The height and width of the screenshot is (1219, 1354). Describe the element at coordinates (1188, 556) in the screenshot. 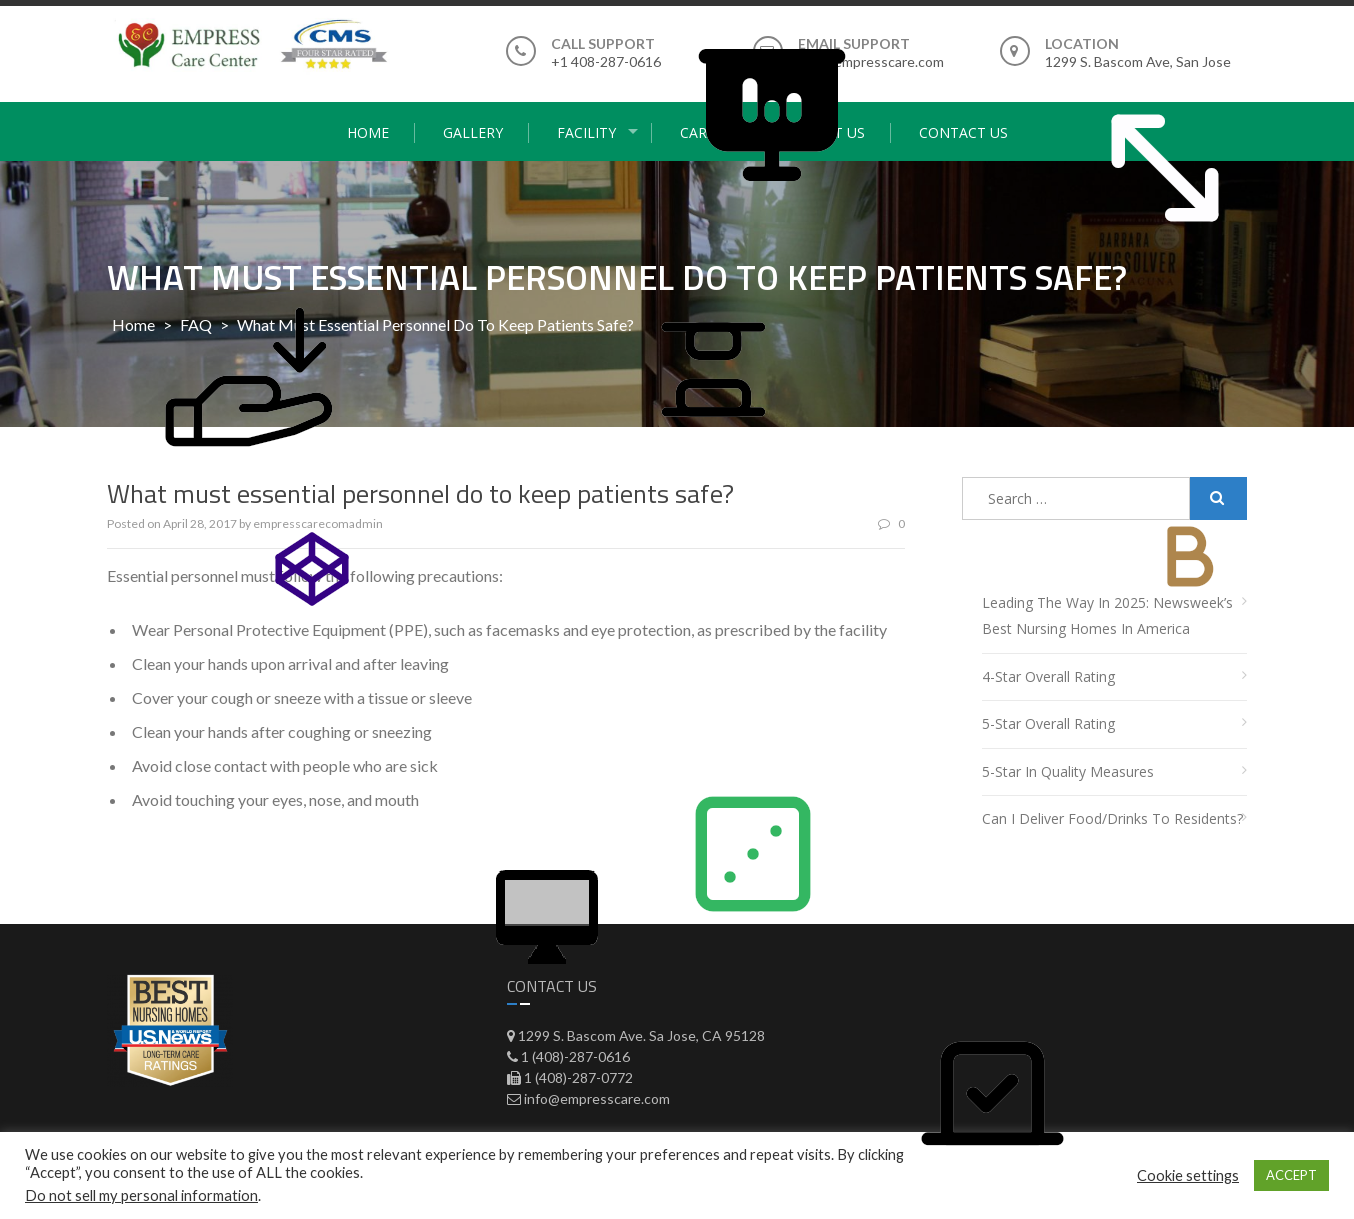

I see `apply bold formatting to selected text` at that location.